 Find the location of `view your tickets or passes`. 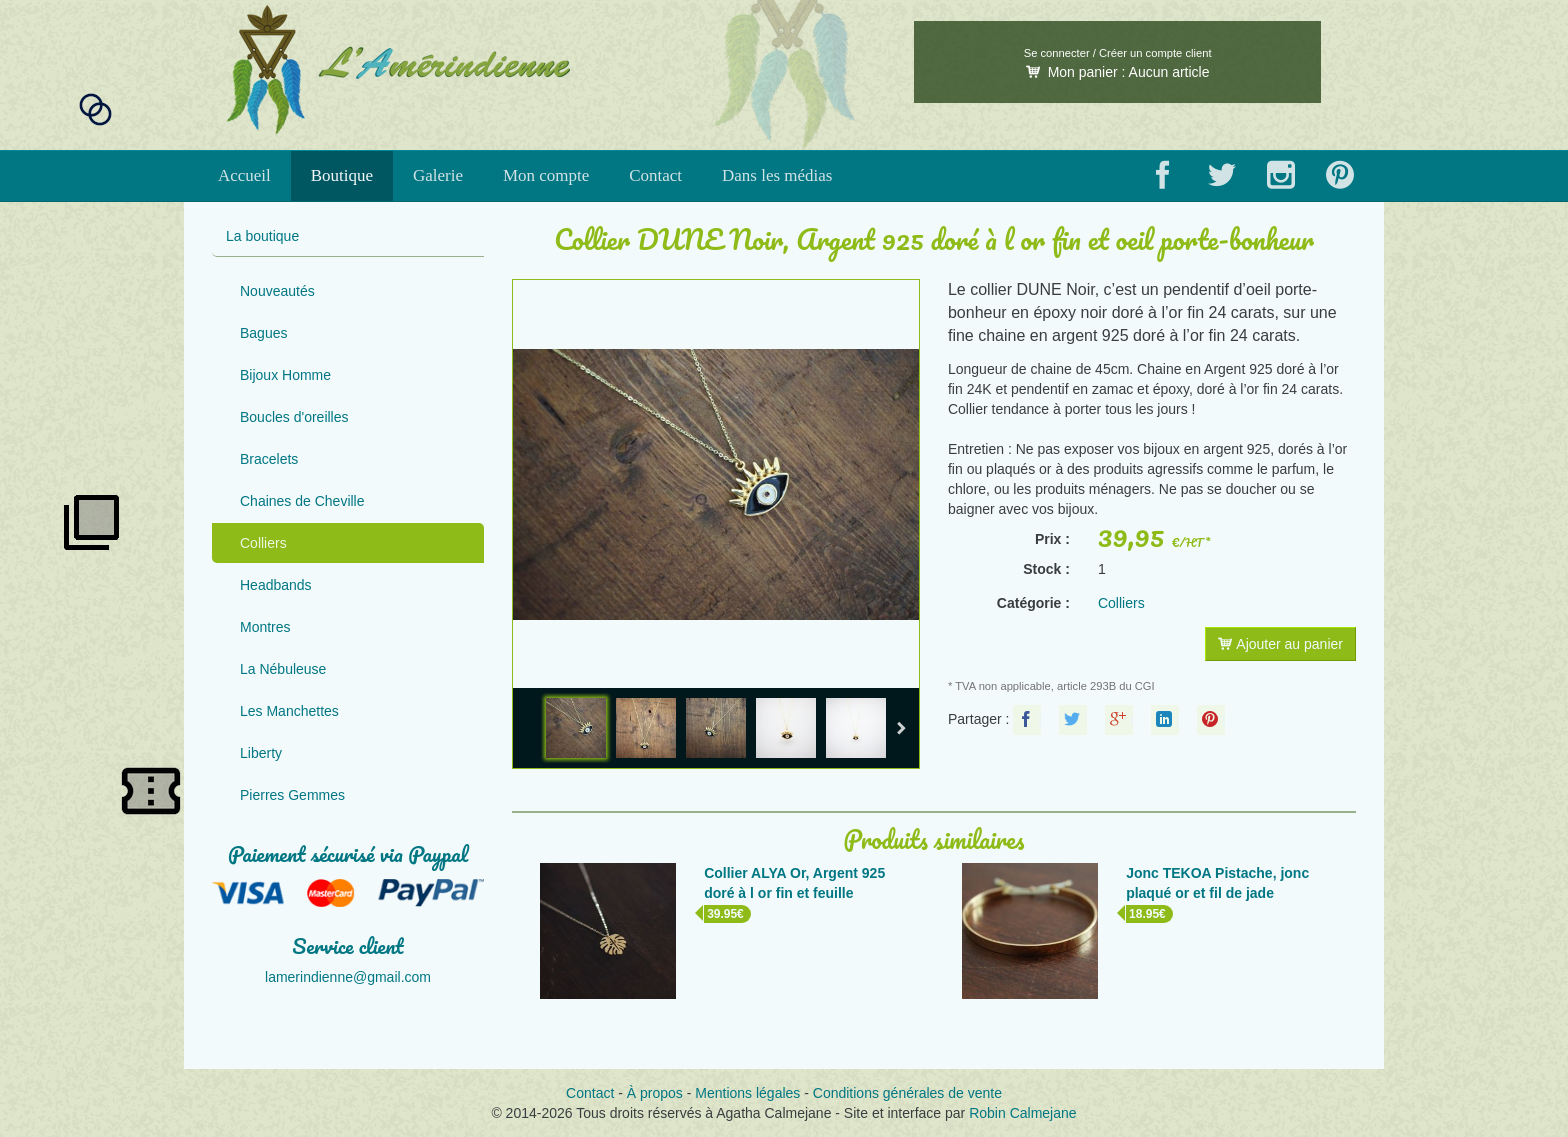

view your tickets or passes is located at coordinates (151, 791).